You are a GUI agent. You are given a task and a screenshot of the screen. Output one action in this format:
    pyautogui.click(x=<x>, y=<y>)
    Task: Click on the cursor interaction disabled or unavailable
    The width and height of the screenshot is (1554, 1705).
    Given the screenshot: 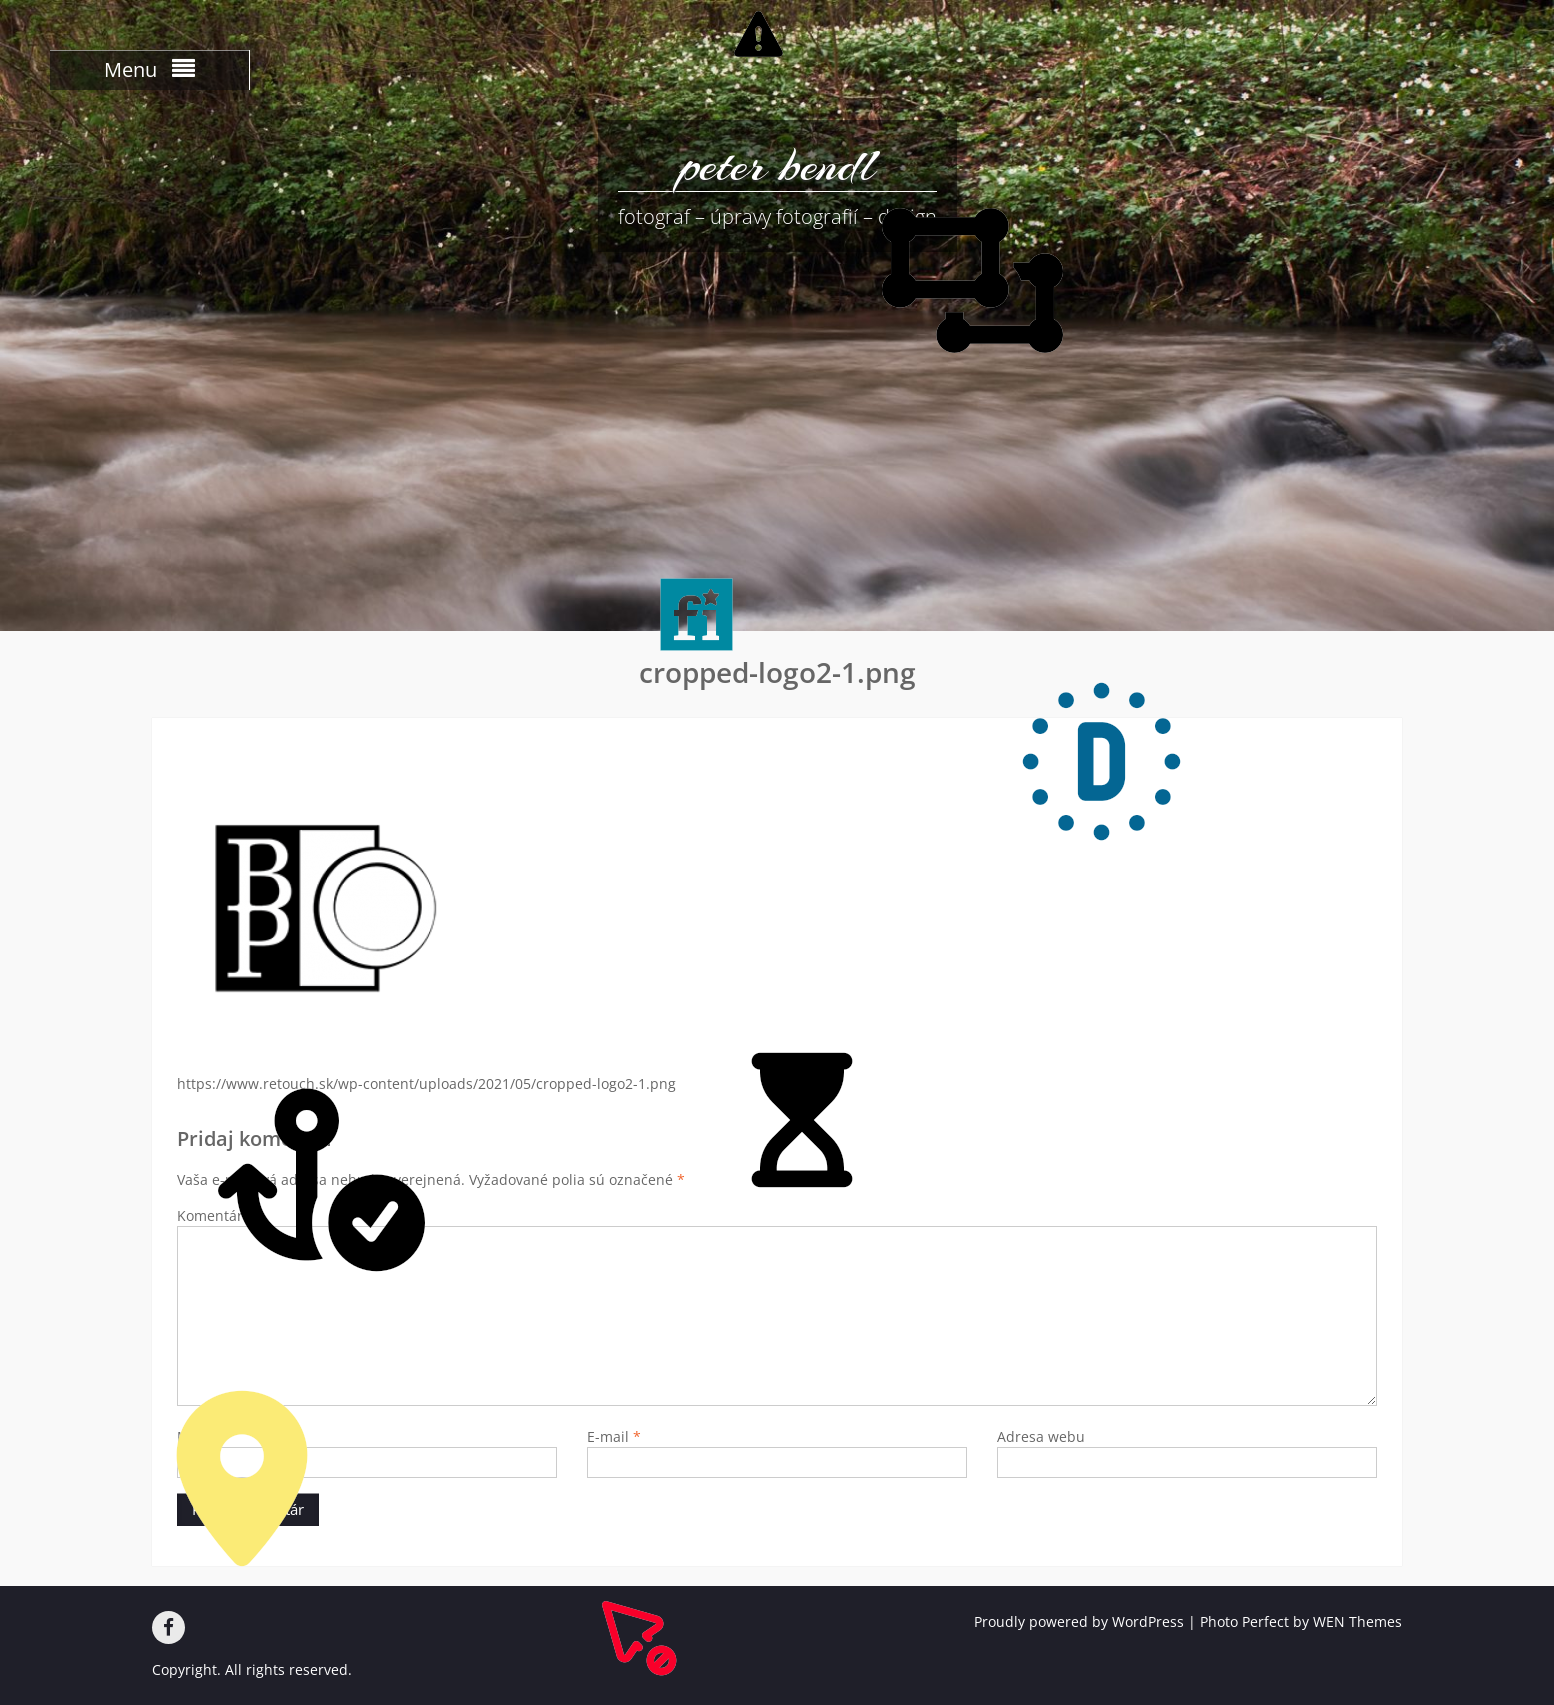 What is the action you would take?
    pyautogui.click(x=635, y=1634)
    